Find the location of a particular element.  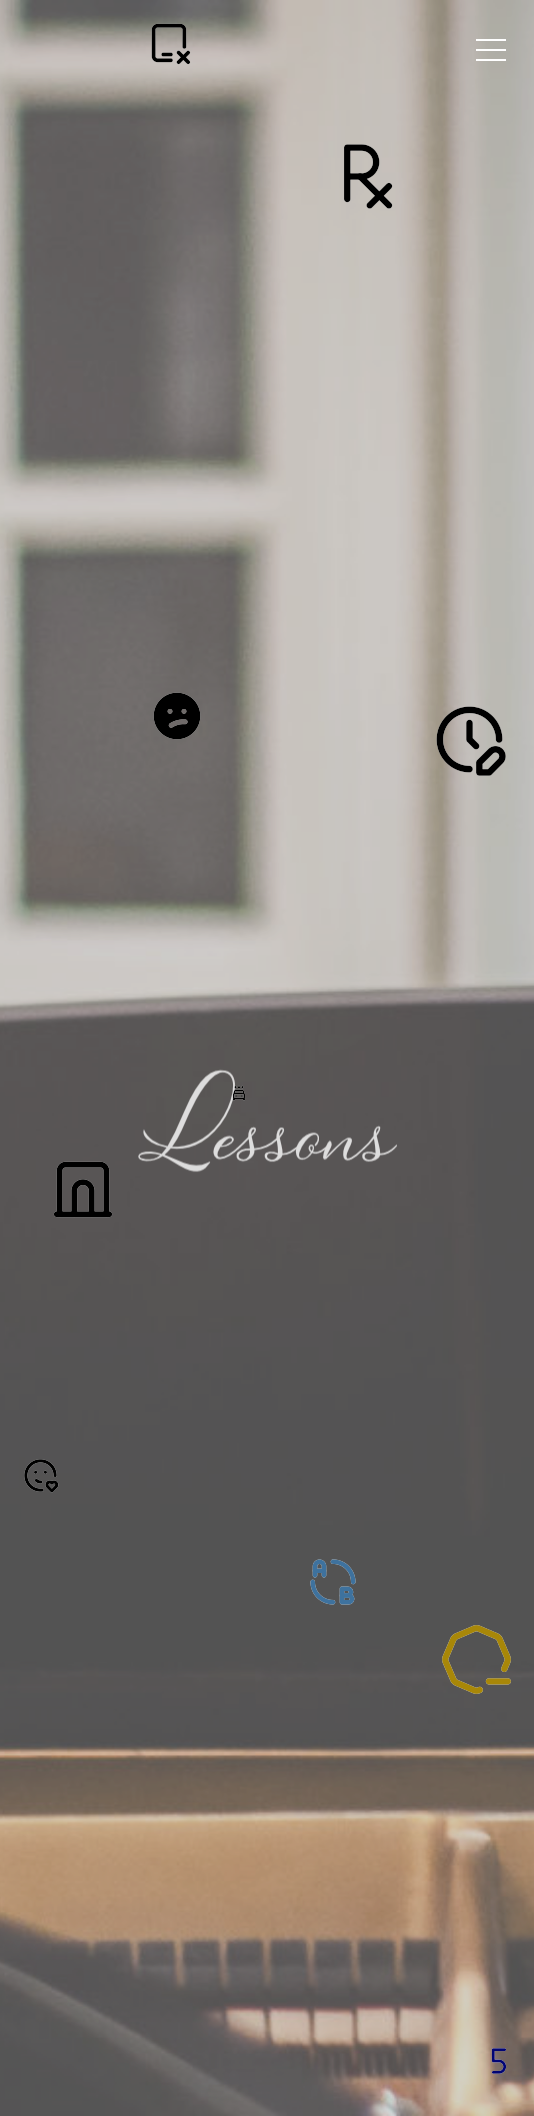

disconnect or remove iPad device is located at coordinates (169, 43).